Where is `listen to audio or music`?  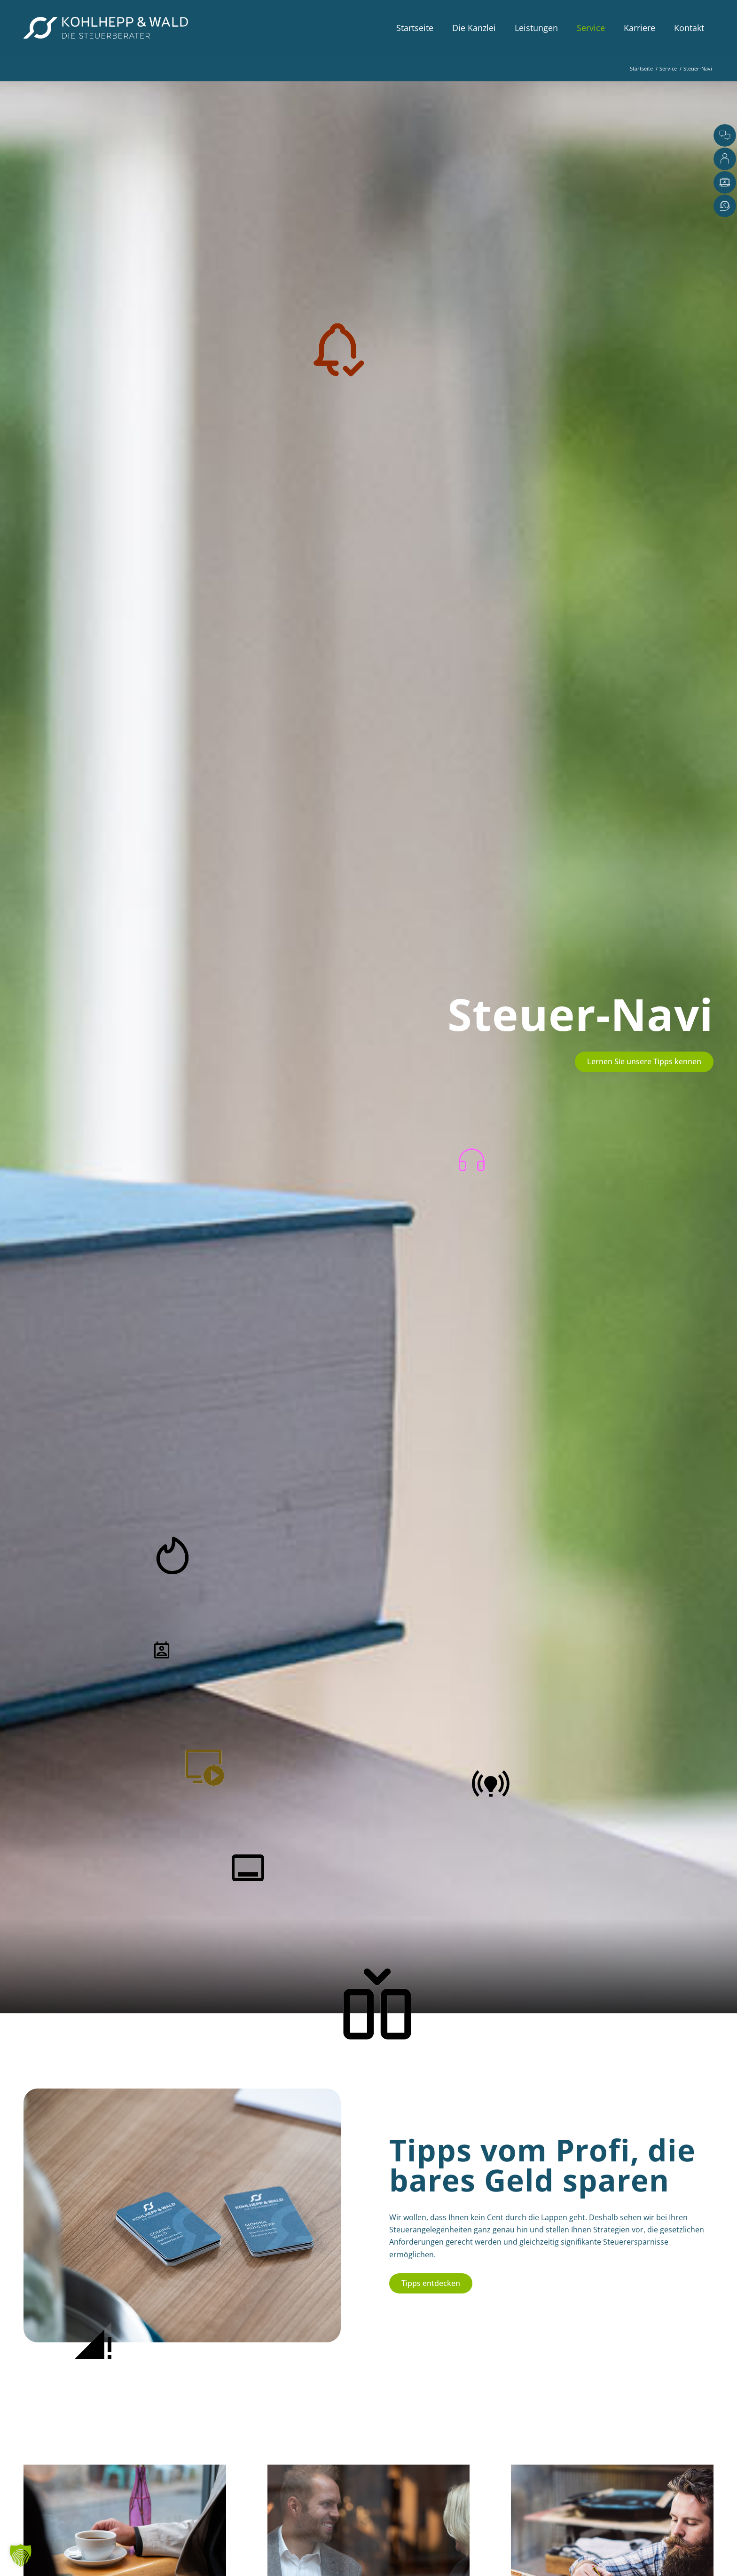
listen to audio or music is located at coordinates (471, 1161).